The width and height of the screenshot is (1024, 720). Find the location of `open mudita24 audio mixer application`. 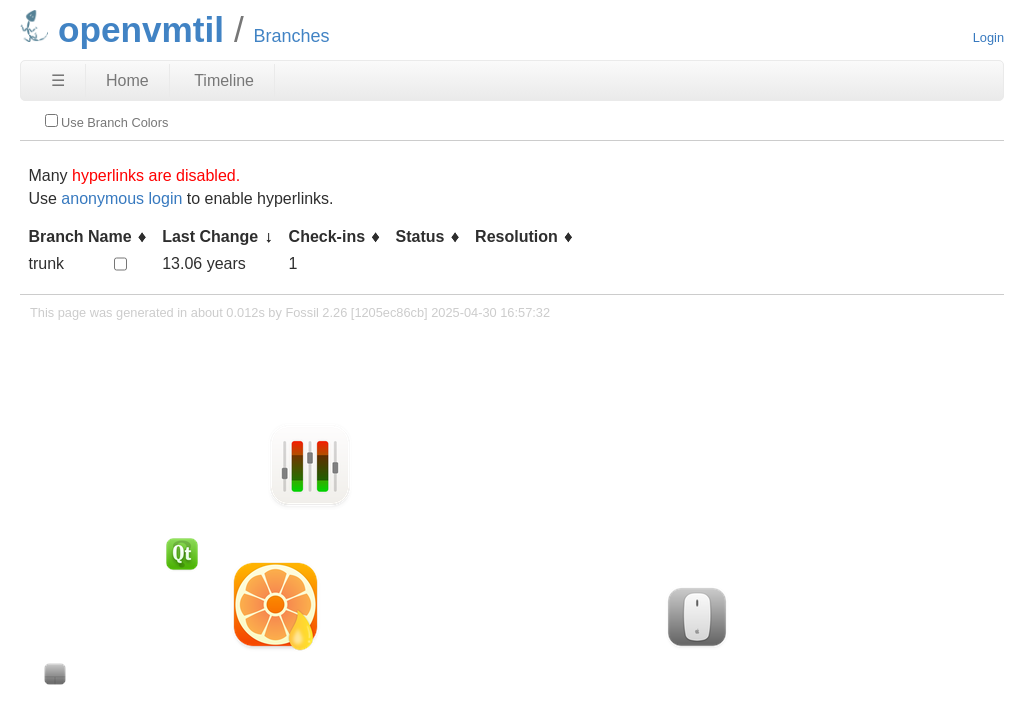

open mudita24 audio mixer application is located at coordinates (310, 465).